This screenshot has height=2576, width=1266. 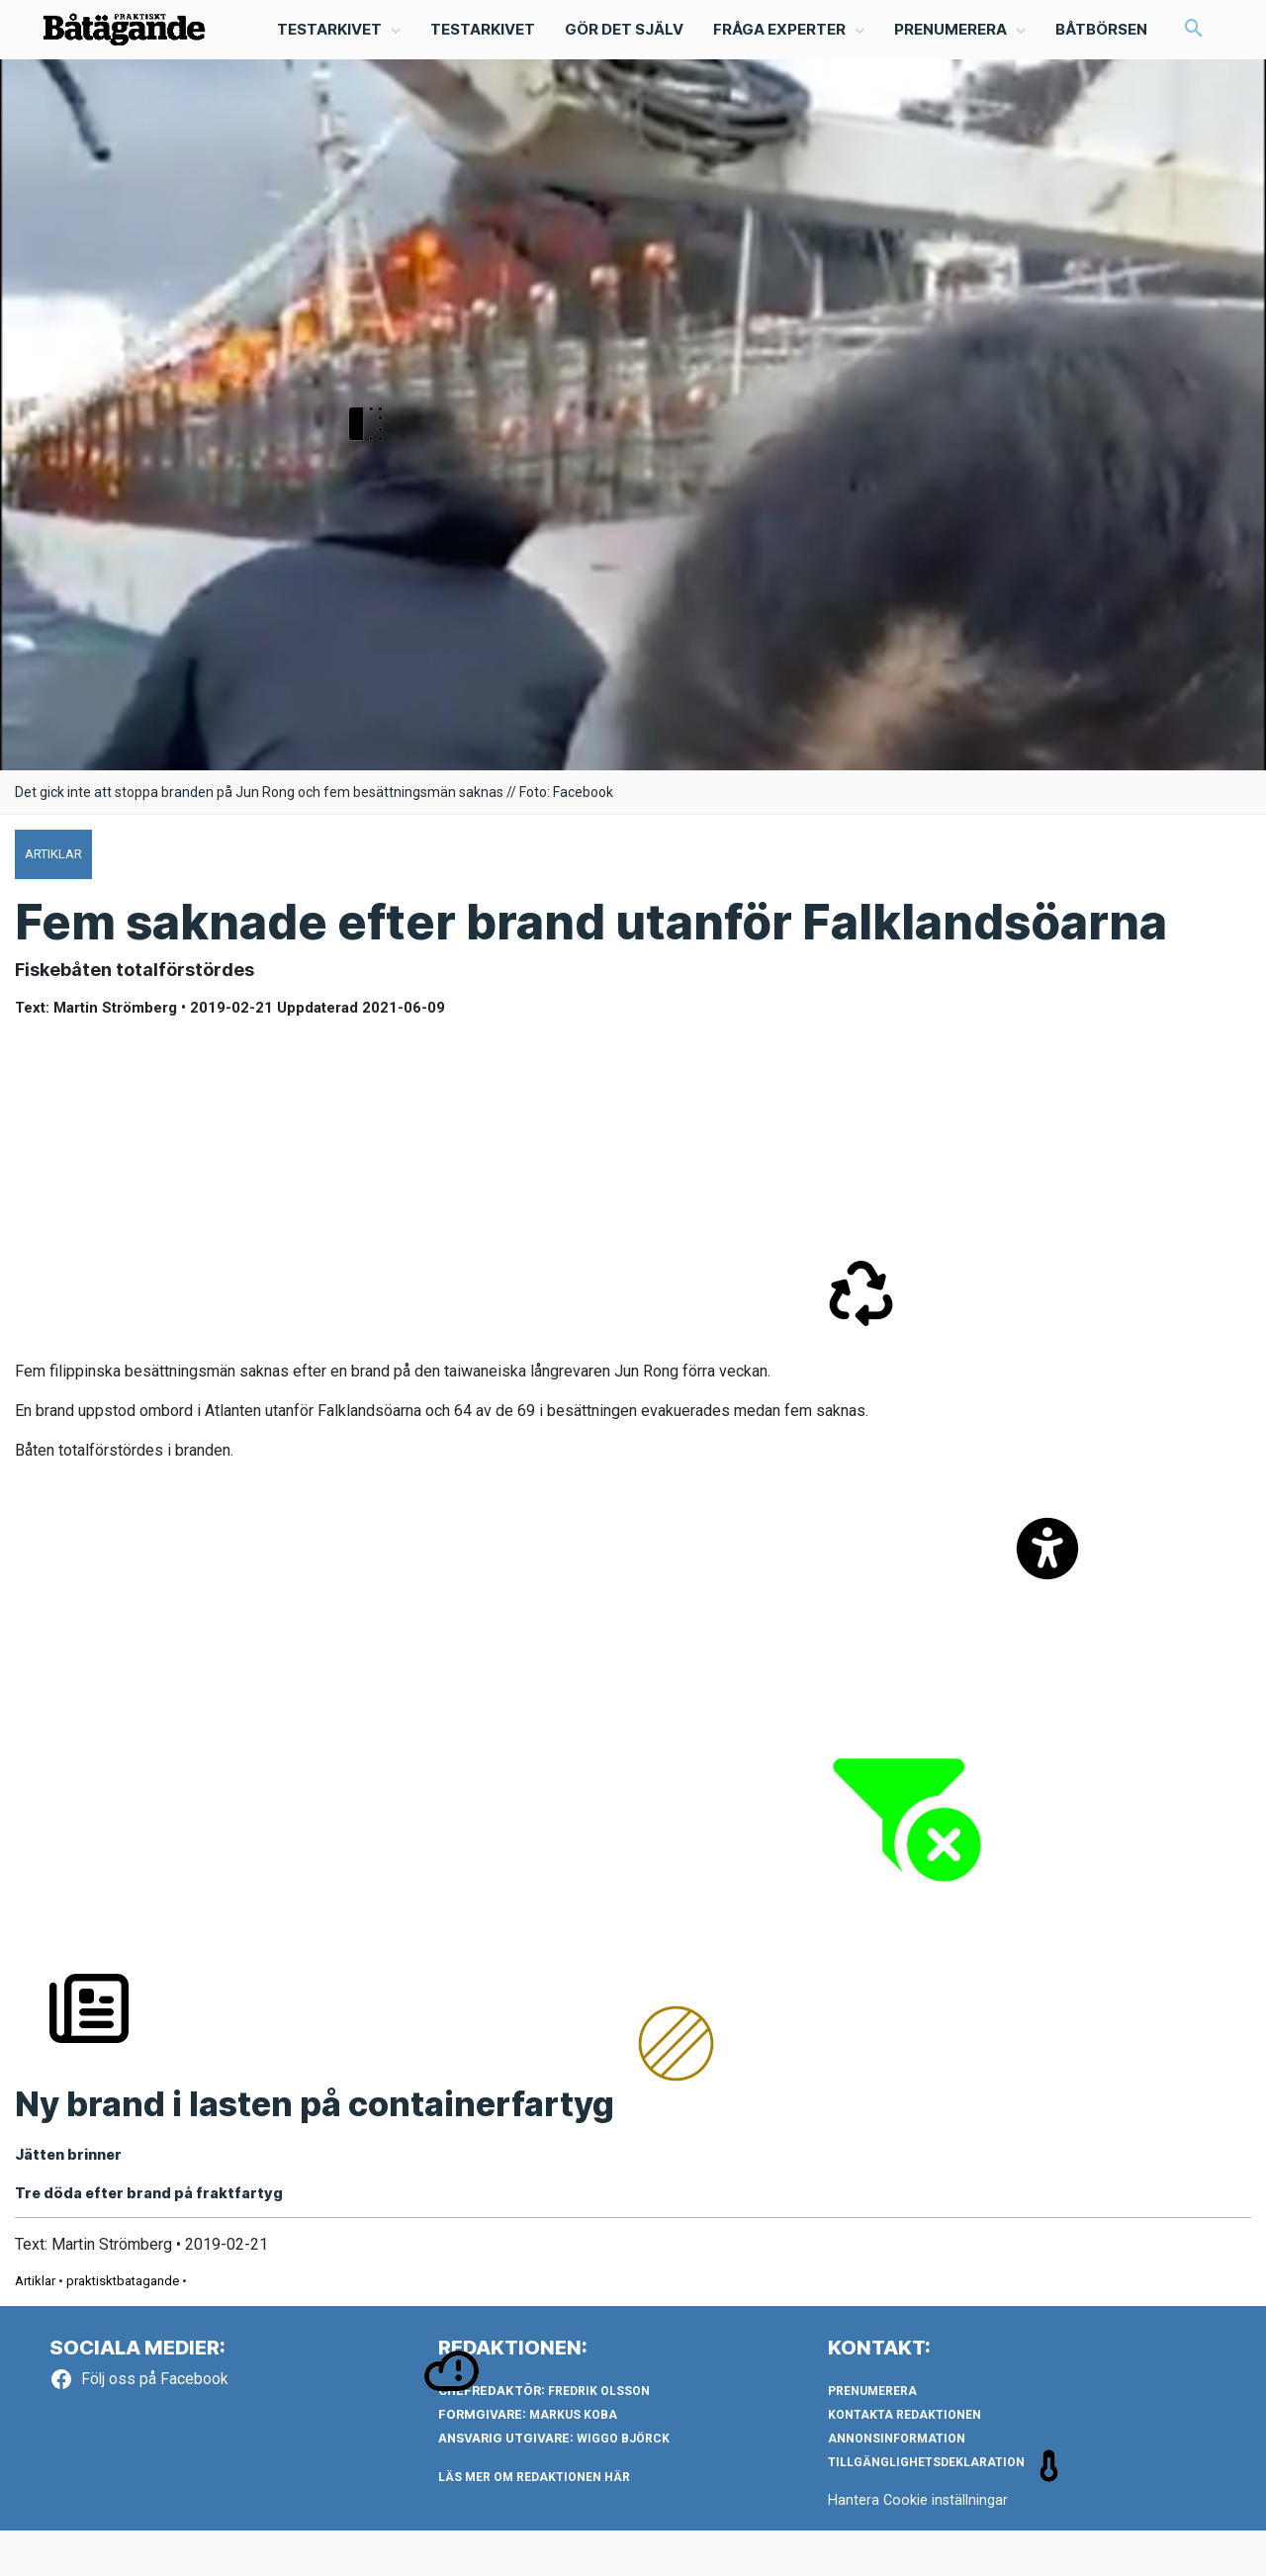 I want to click on access accessibility settings, so click(x=1047, y=1549).